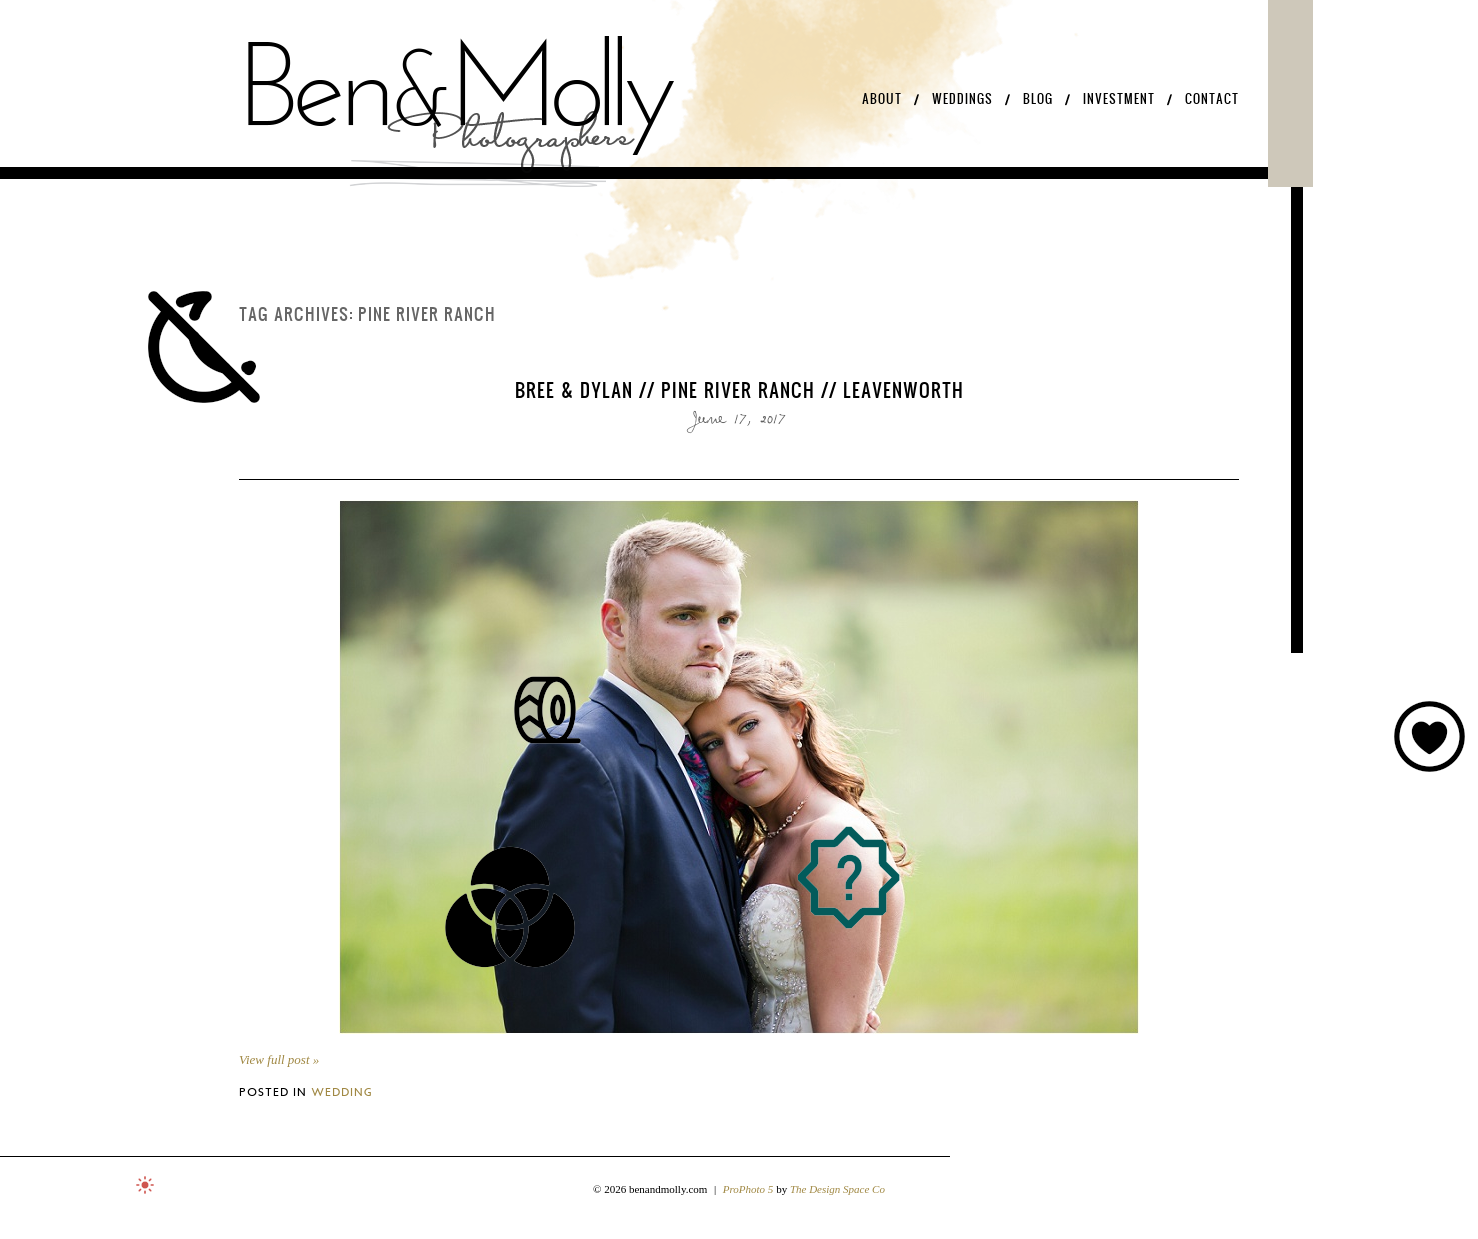 The width and height of the screenshot is (1478, 1239). Describe the element at coordinates (1429, 736) in the screenshot. I see `add to favorites` at that location.